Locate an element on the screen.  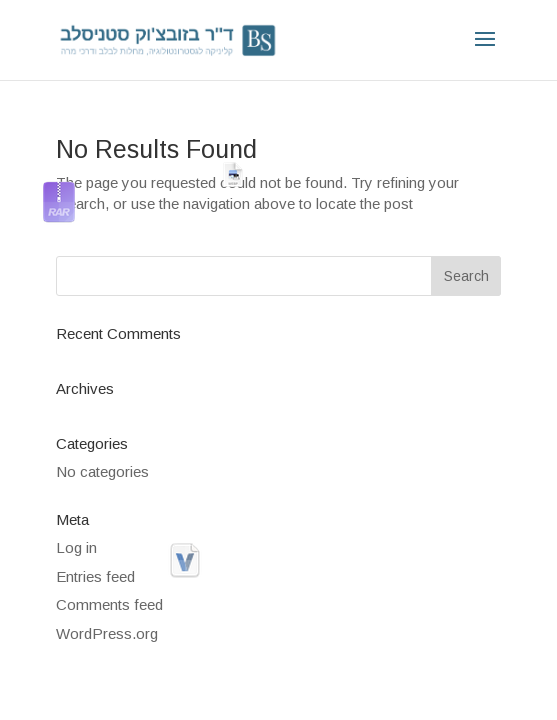
a webp image file is located at coordinates (233, 175).